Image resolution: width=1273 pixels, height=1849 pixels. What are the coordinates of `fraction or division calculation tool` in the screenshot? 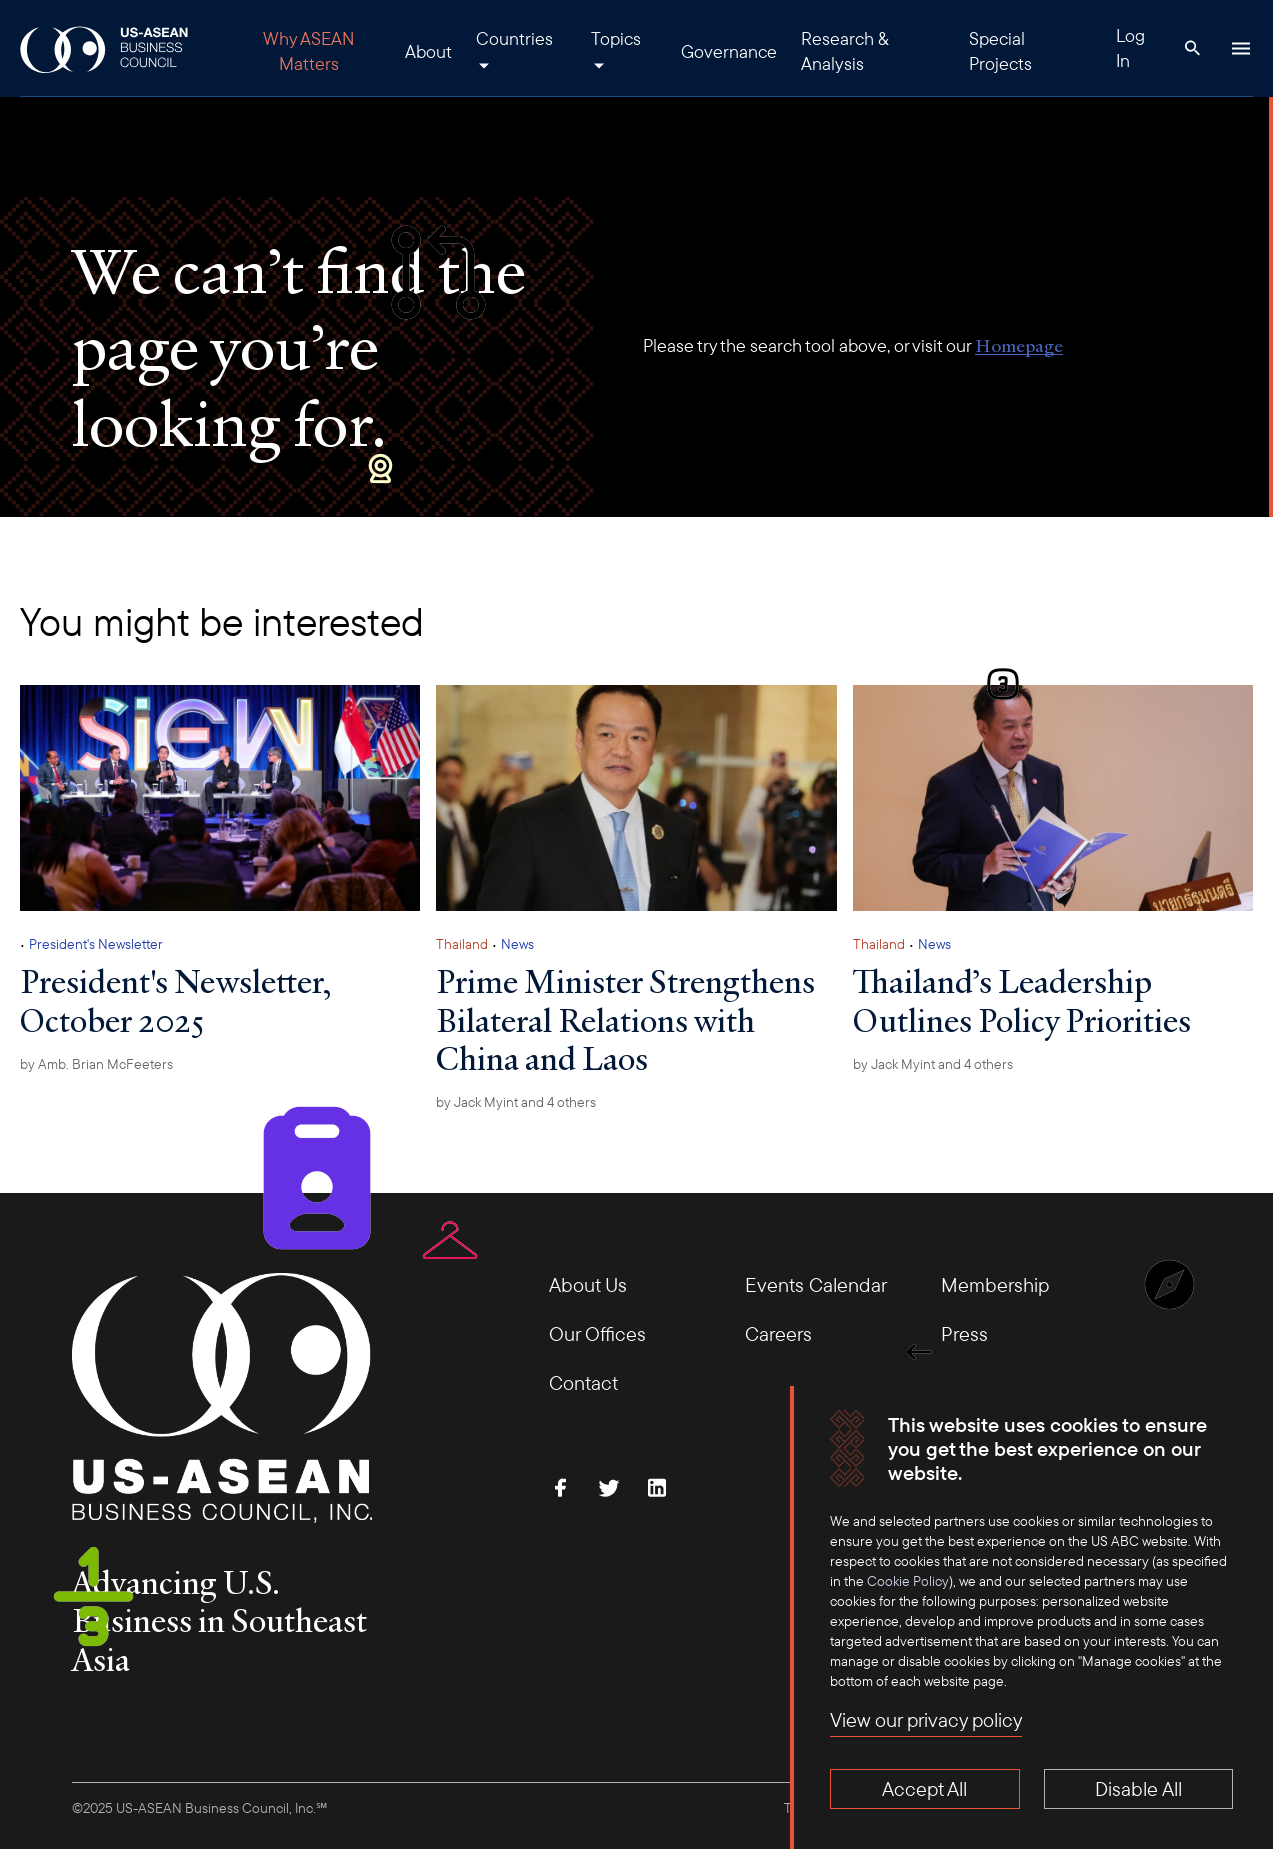 It's located at (93, 1596).